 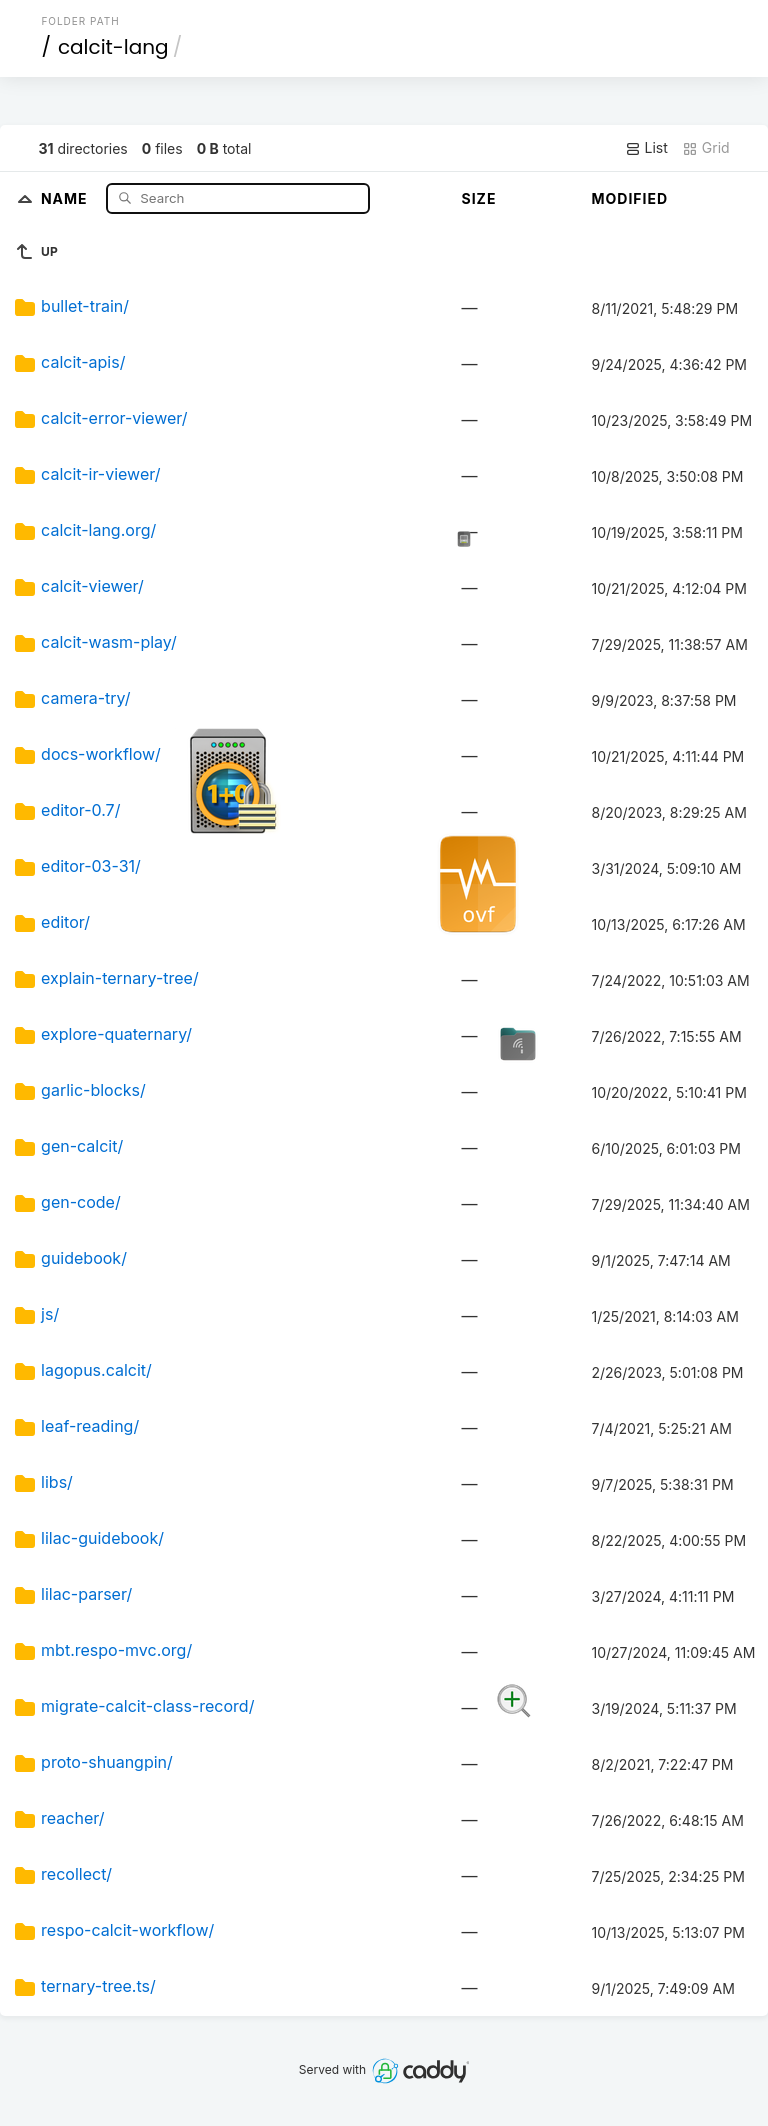 I want to click on nintendo 64 game ROM file, so click(x=464, y=539).